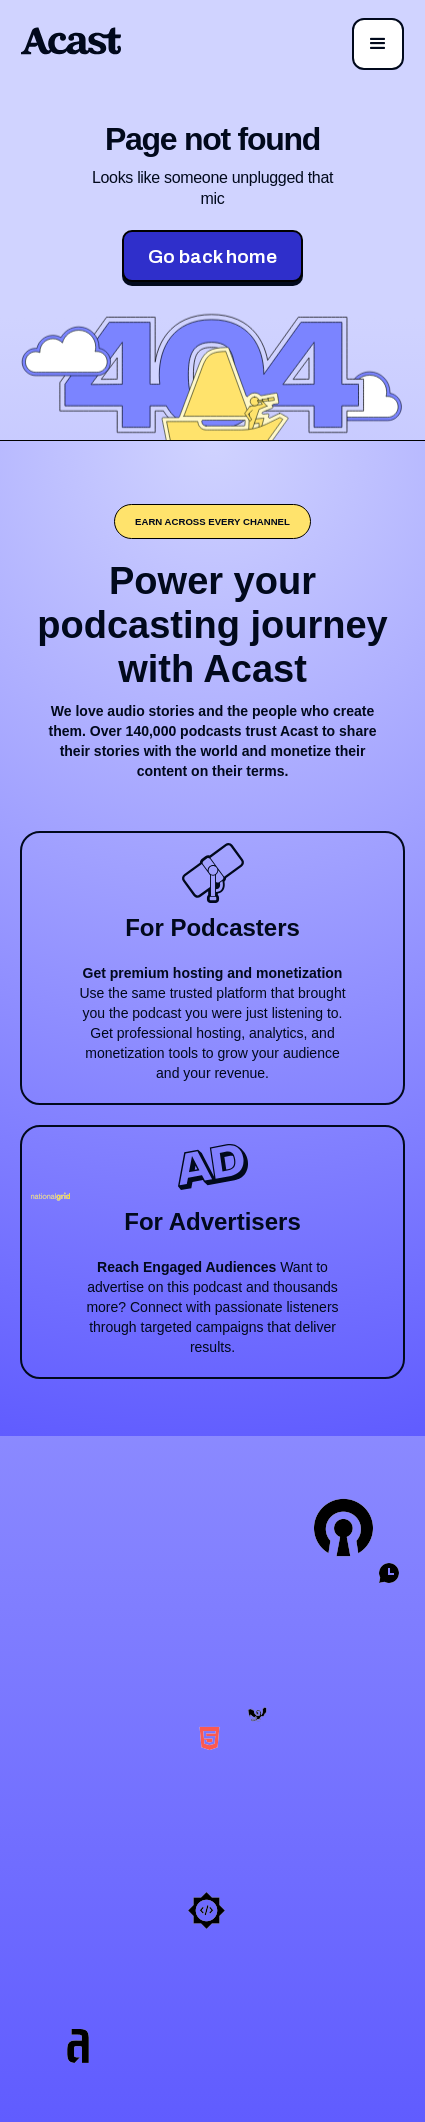 This screenshot has height=2122, width=425. What do you see at coordinates (257, 1714) in the screenshot?
I see `visit the LLVM compiler infrastructure project website` at bounding box center [257, 1714].